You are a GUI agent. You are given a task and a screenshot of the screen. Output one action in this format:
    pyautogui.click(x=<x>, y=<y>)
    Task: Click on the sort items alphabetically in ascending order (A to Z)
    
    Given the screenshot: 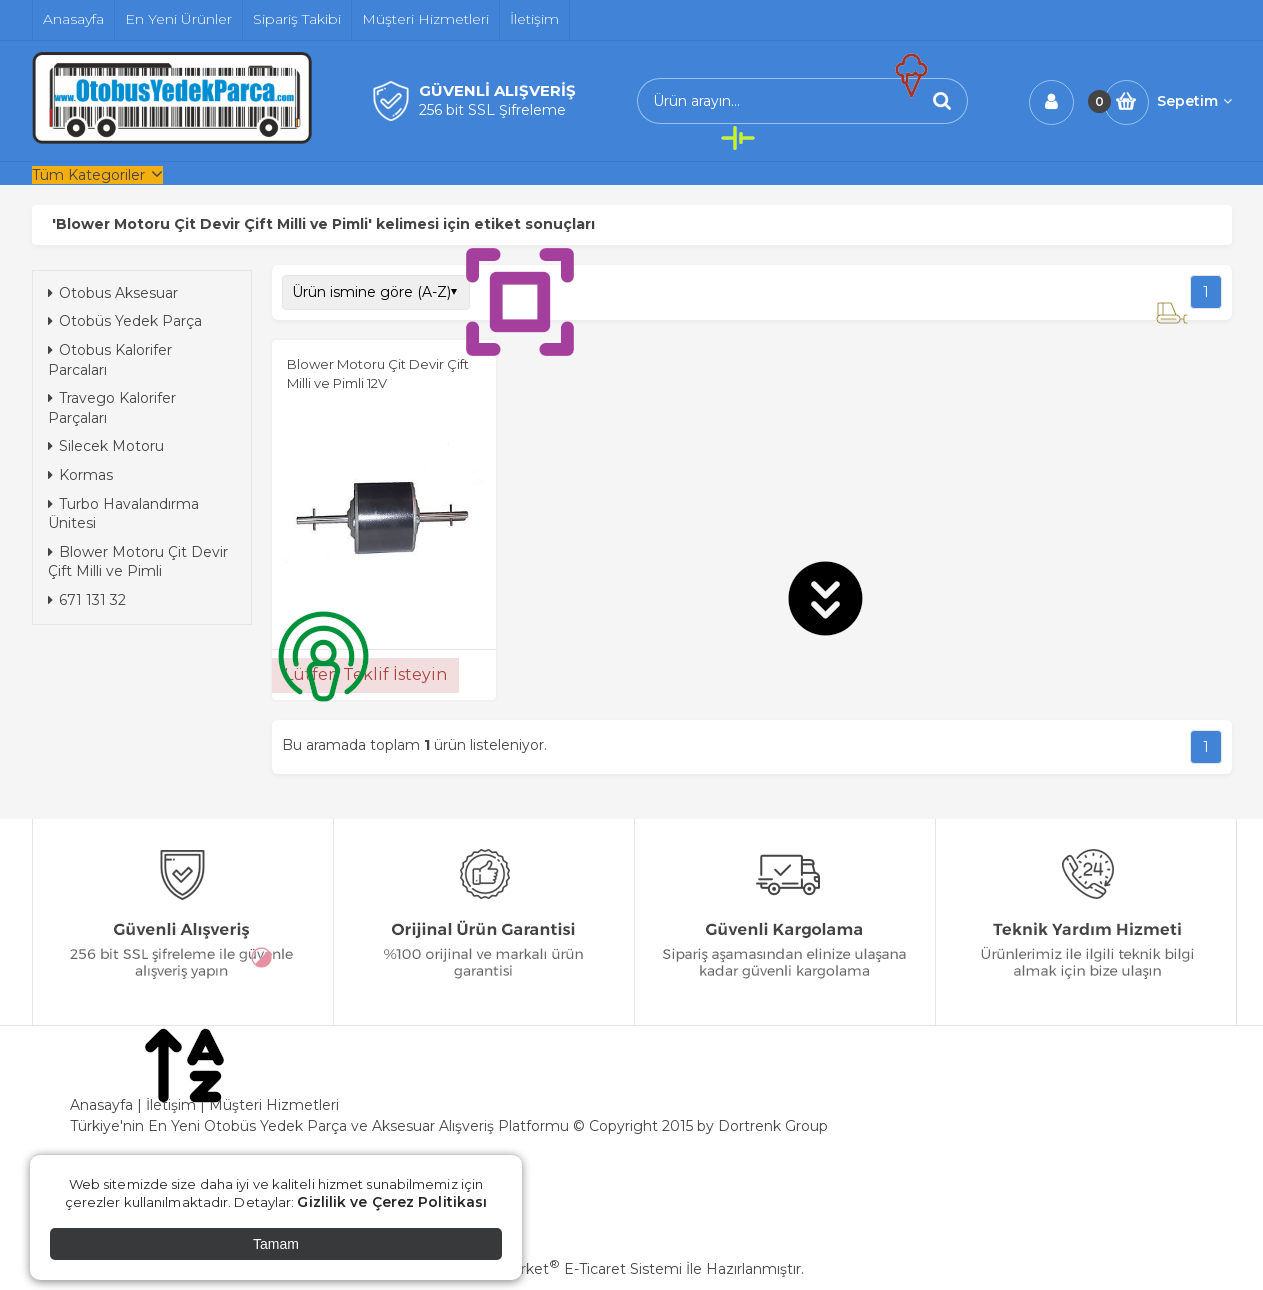 What is the action you would take?
    pyautogui.click(x=184, y=1065)
    